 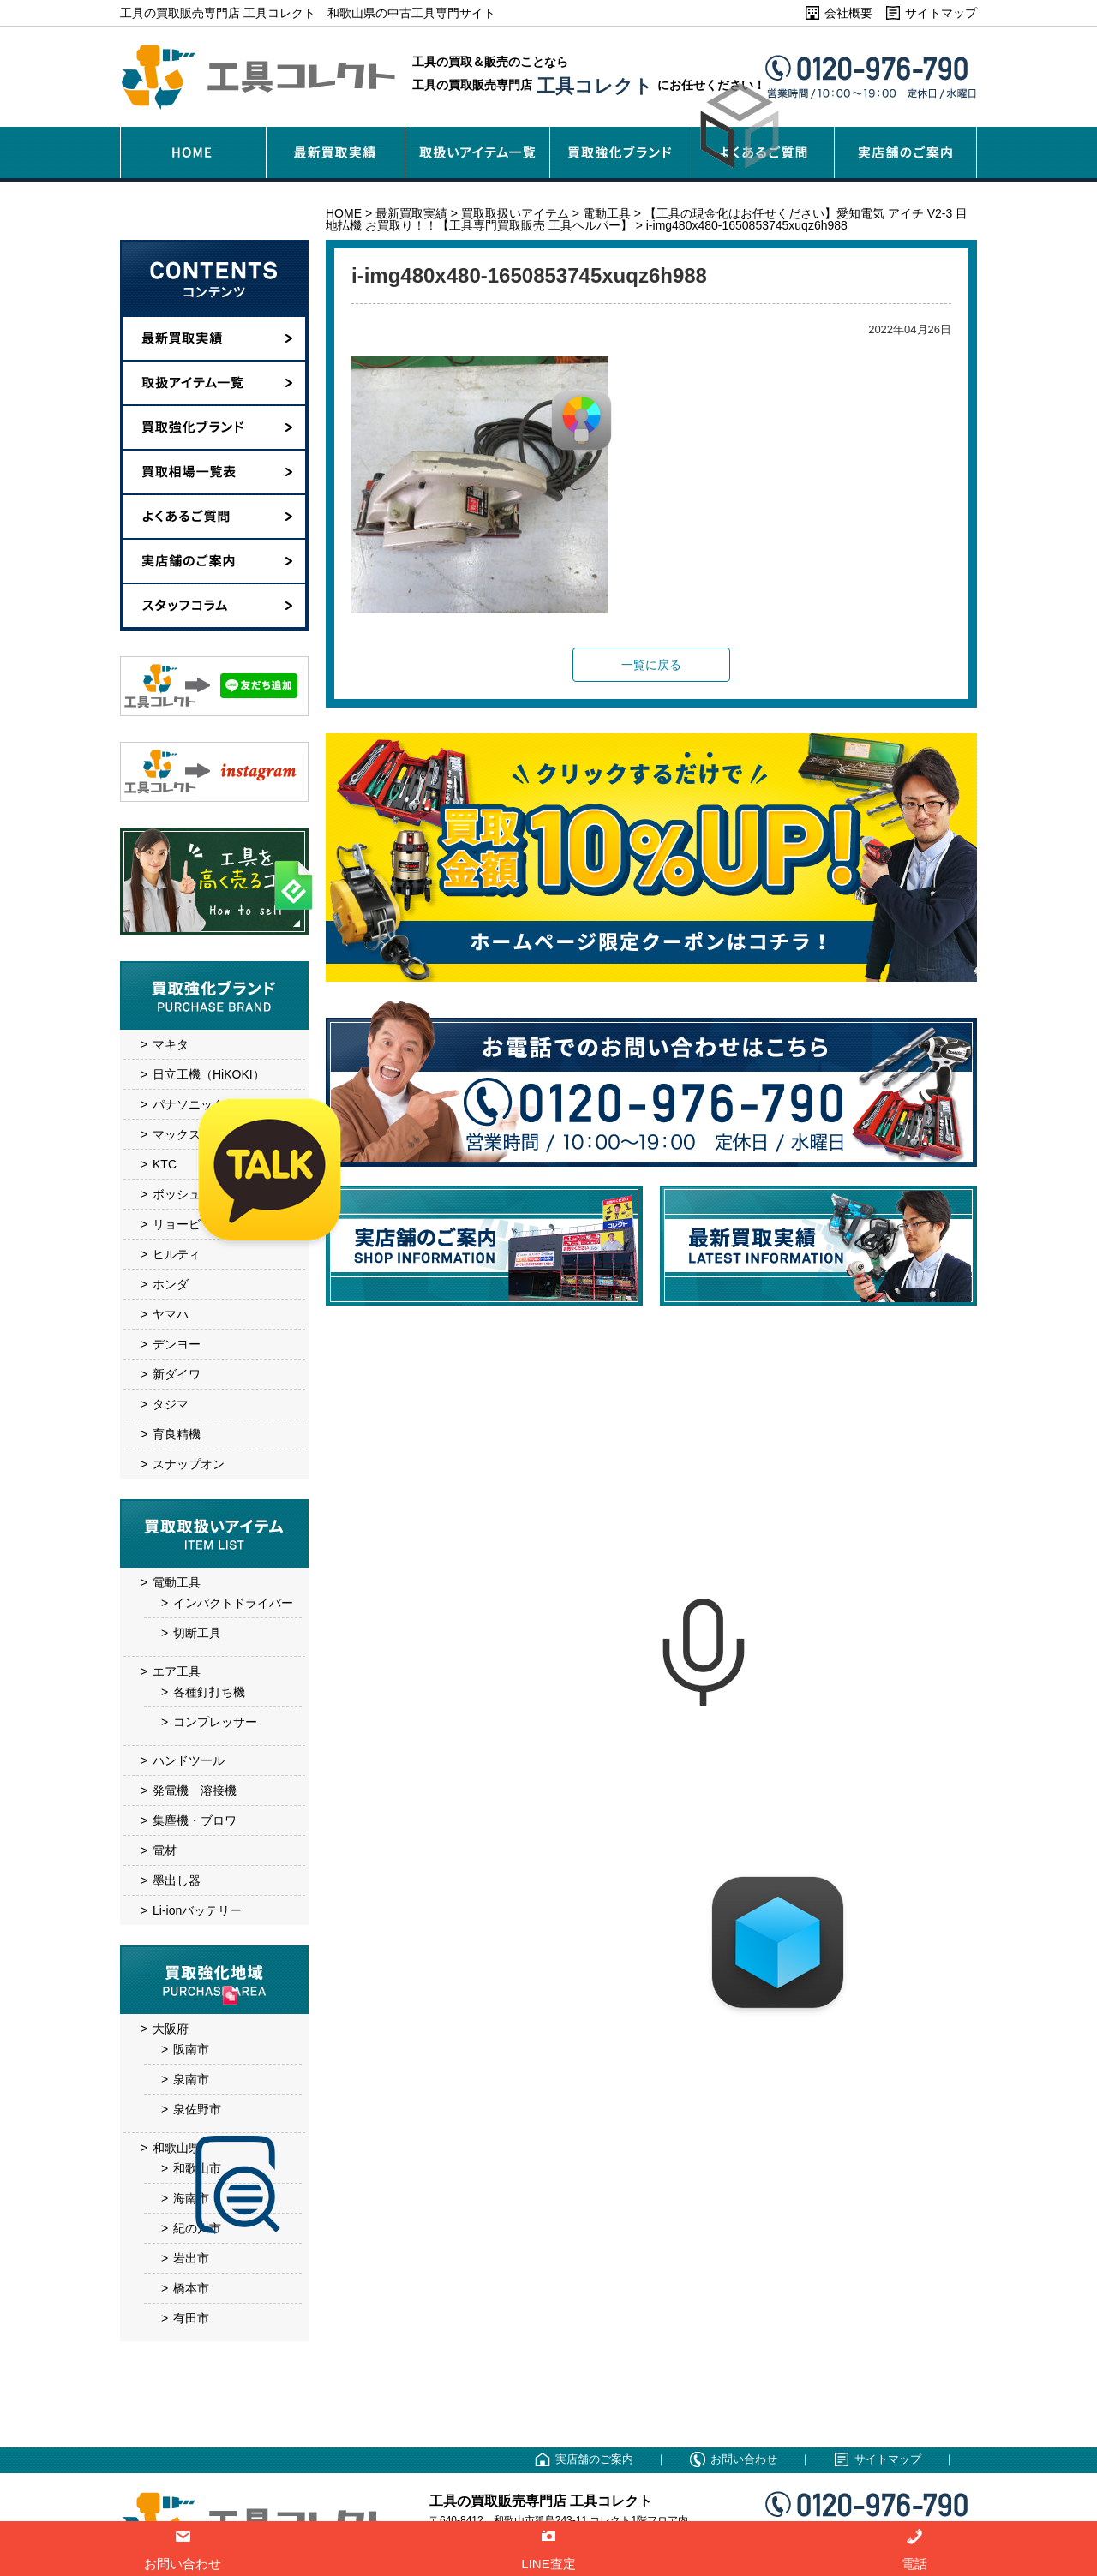 What do you see at coordinates (269, 1169) in the screenshot?
I see `open KakaoTalk messaging app` at bounding box center [269, 1169].